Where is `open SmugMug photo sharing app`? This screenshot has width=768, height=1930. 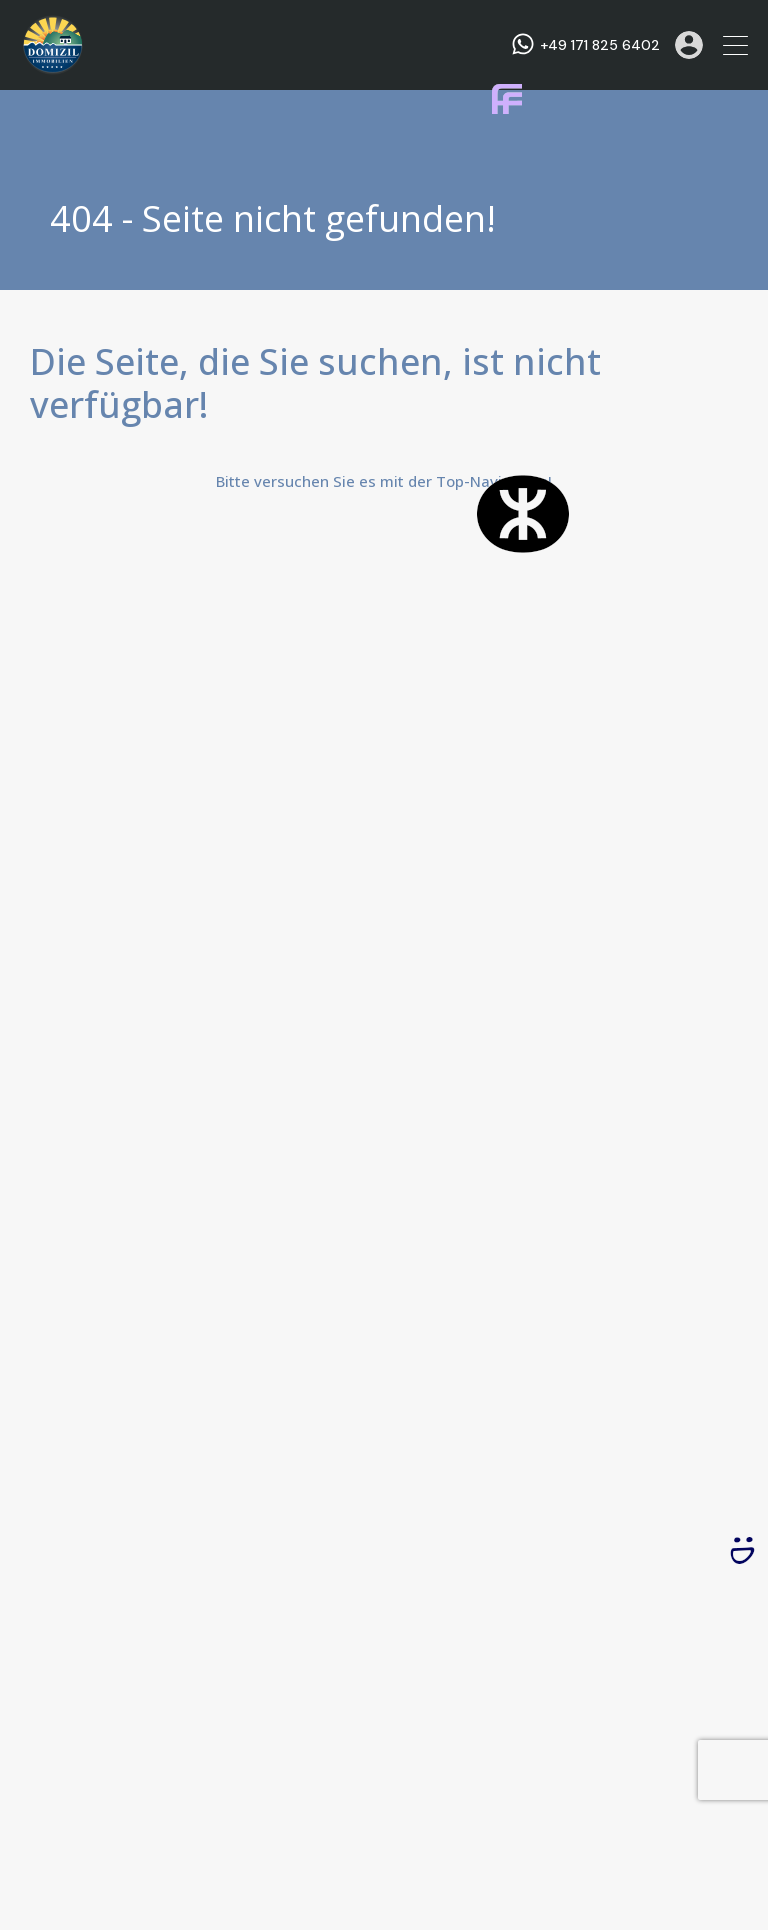 open SmugMug photo sharing app is located at coordinates (742, 1550).